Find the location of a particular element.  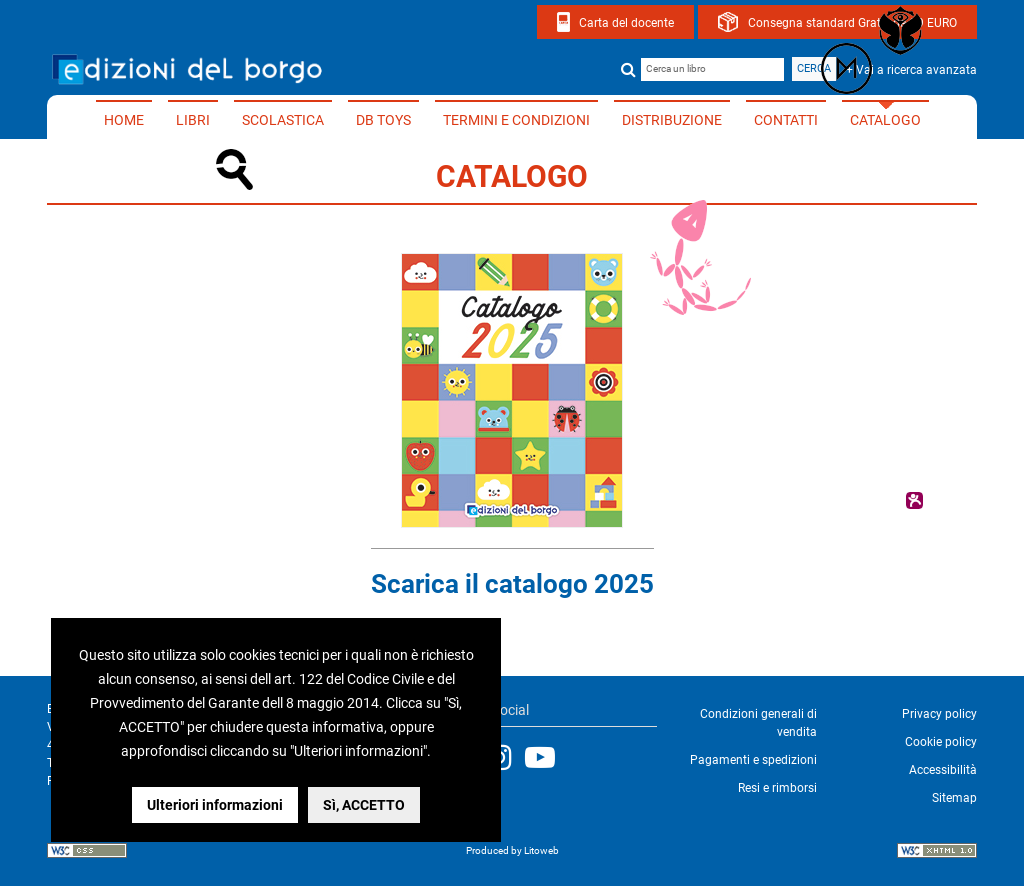

Tomorrowland music festival official logo is located at coordinates (900, 30).